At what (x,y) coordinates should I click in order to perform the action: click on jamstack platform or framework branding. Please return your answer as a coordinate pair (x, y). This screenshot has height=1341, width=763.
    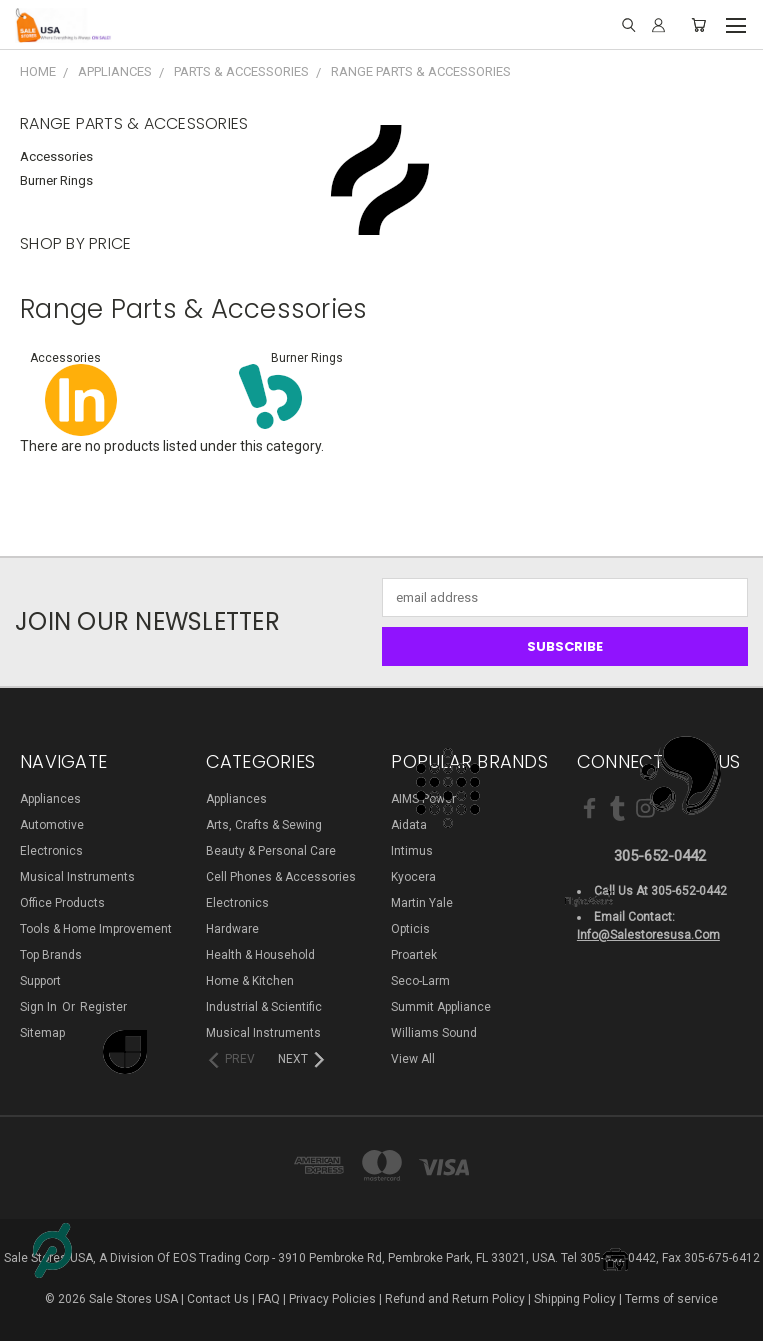
    Looking at the image, I should click on (125, 1052).